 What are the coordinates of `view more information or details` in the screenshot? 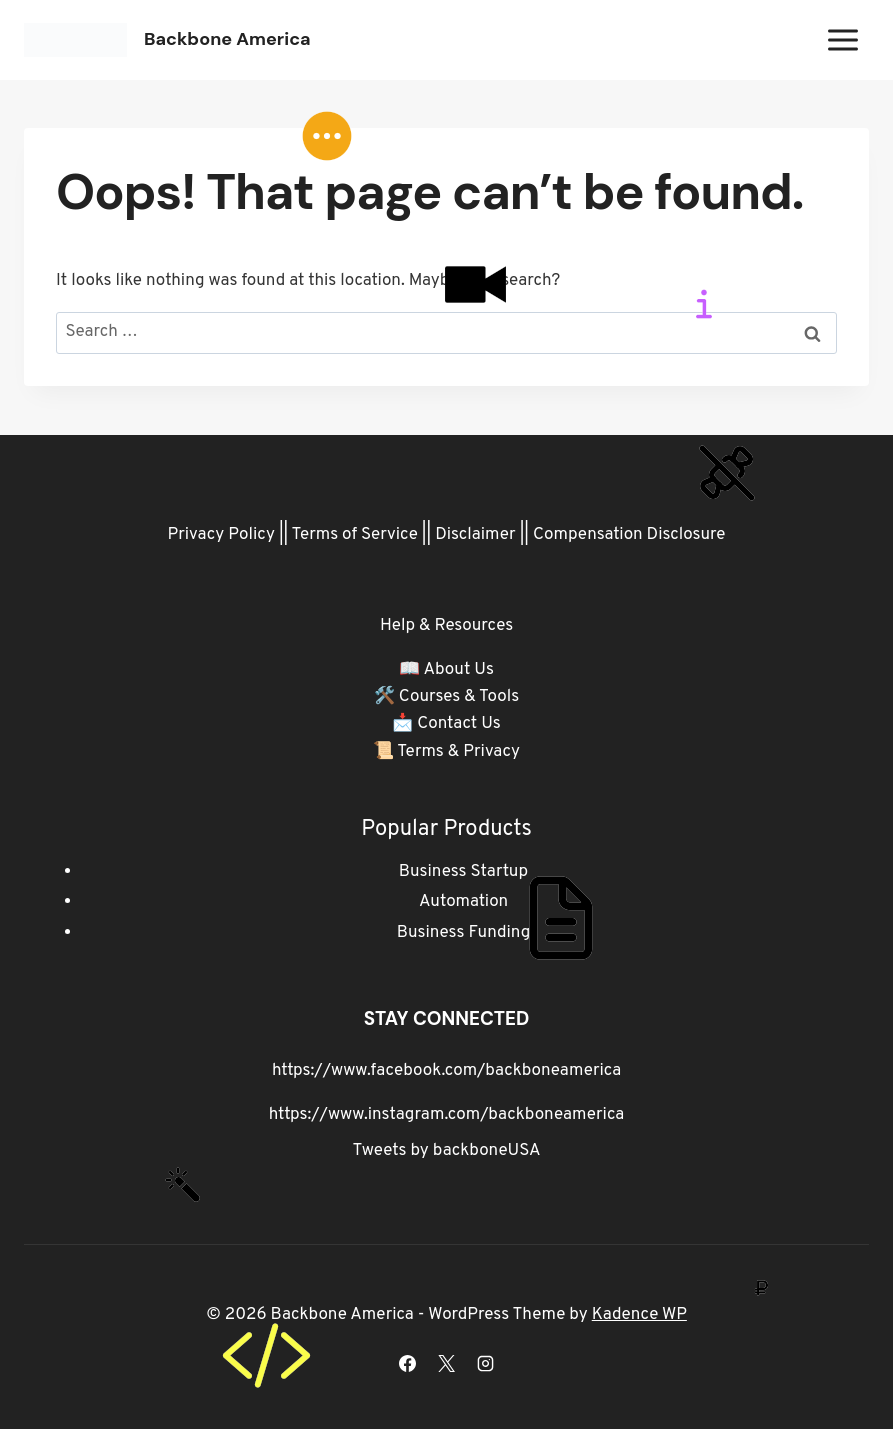 It's located at (704, 304).